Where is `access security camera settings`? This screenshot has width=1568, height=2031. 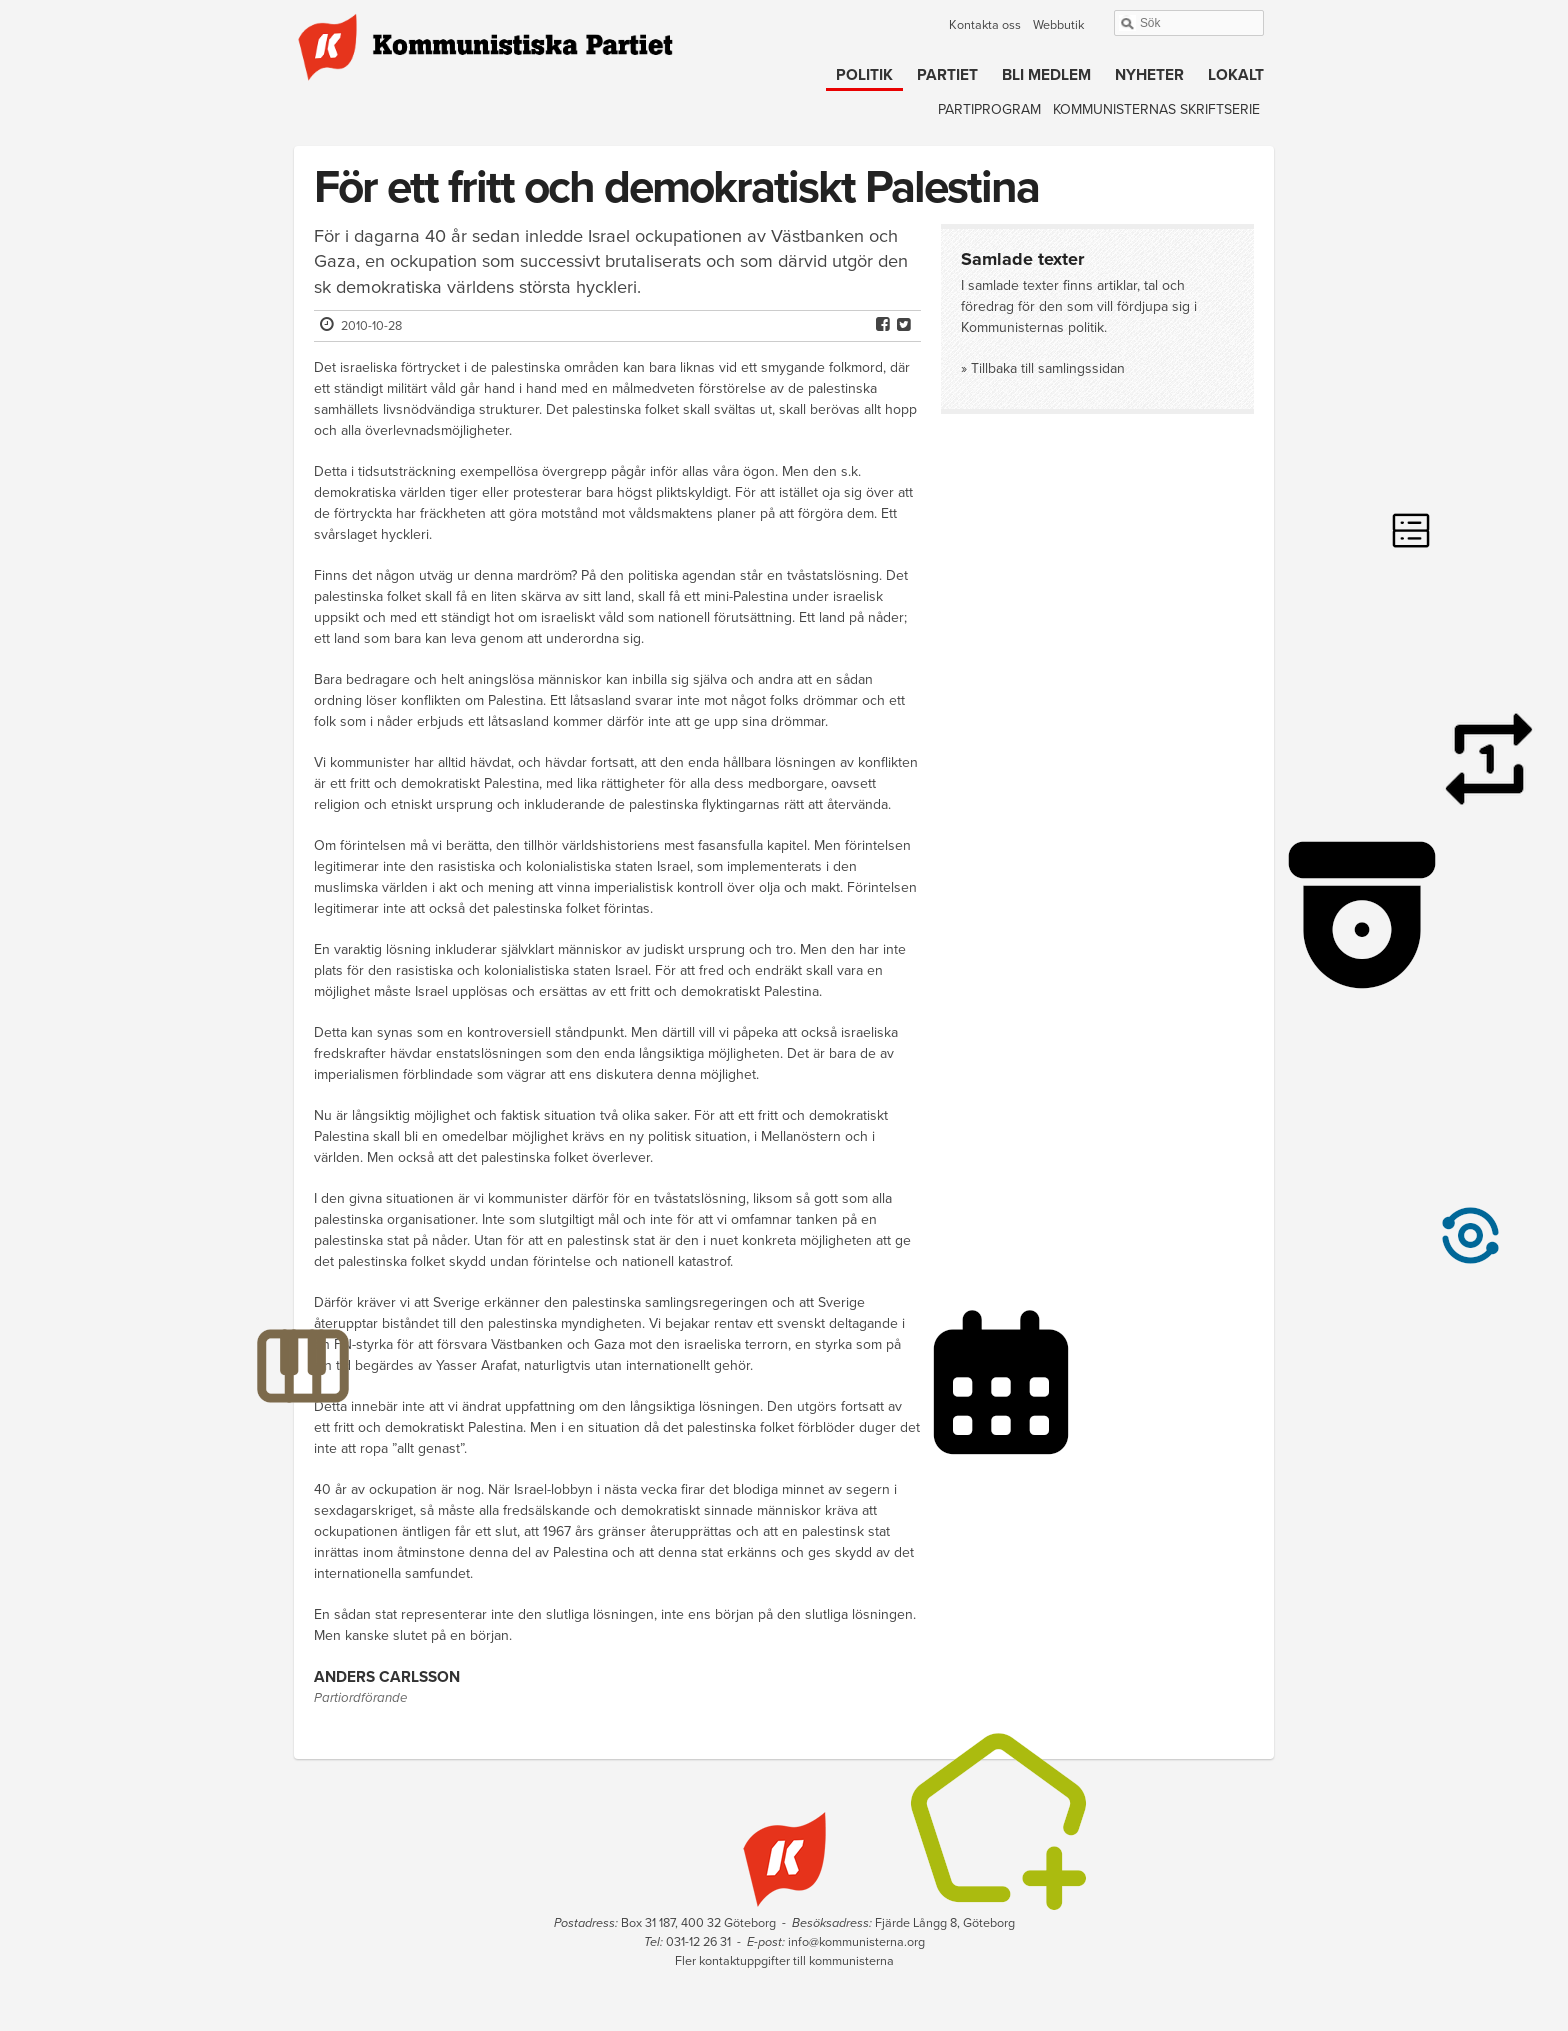
access security camera settings is located at coordinates (1362, 915).